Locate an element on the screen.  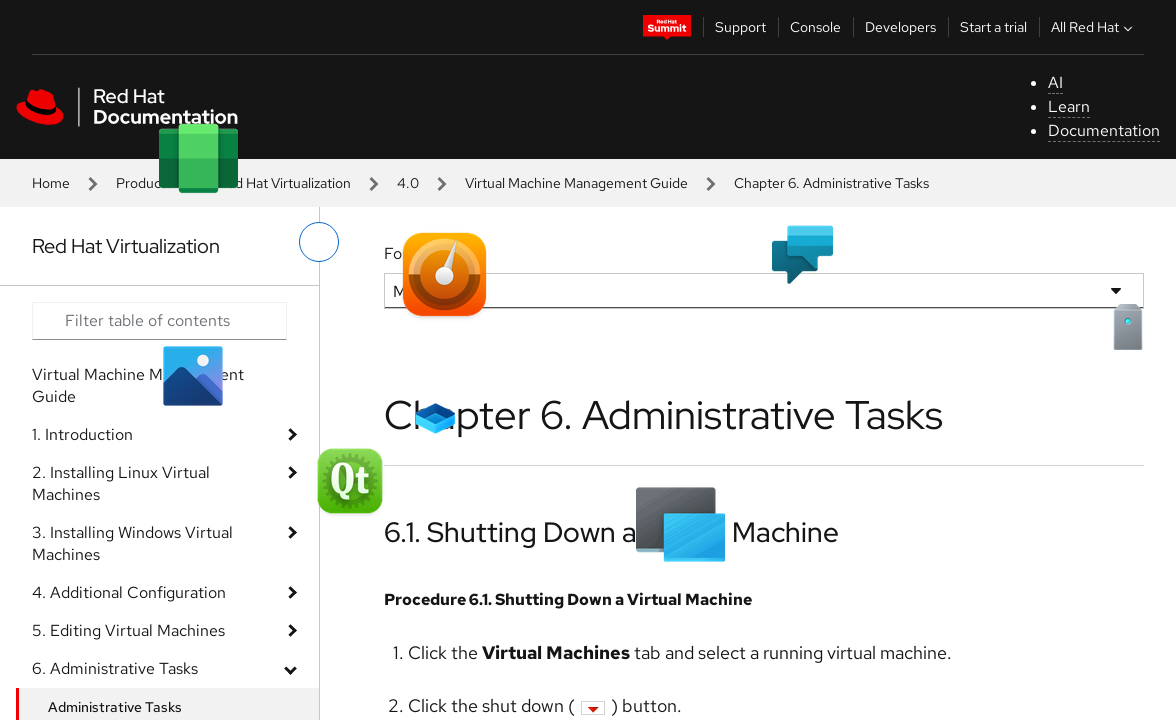
open android app or emulator is located at coordinates (198, 158).